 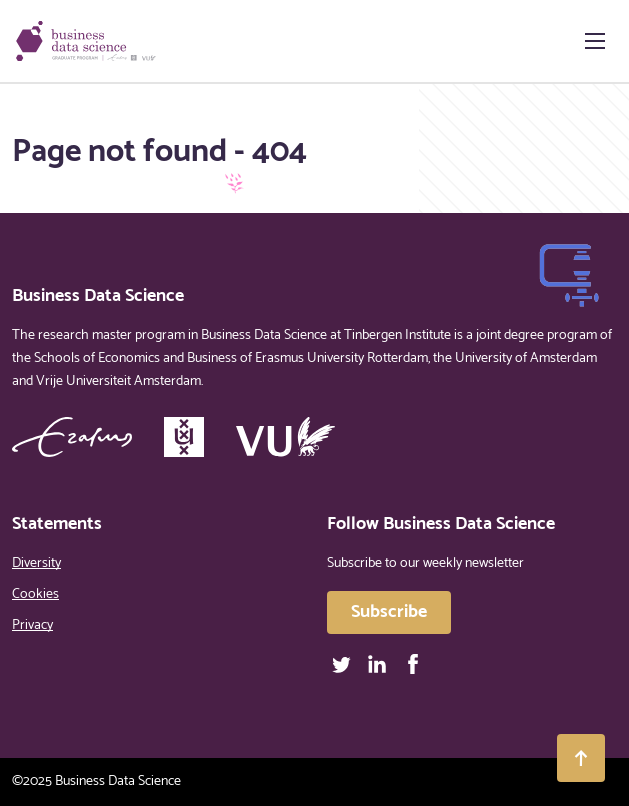 What do you see at coordinates (235, 183) in the screenshot?
I see `water your plants` at bounding box center [235, 183].